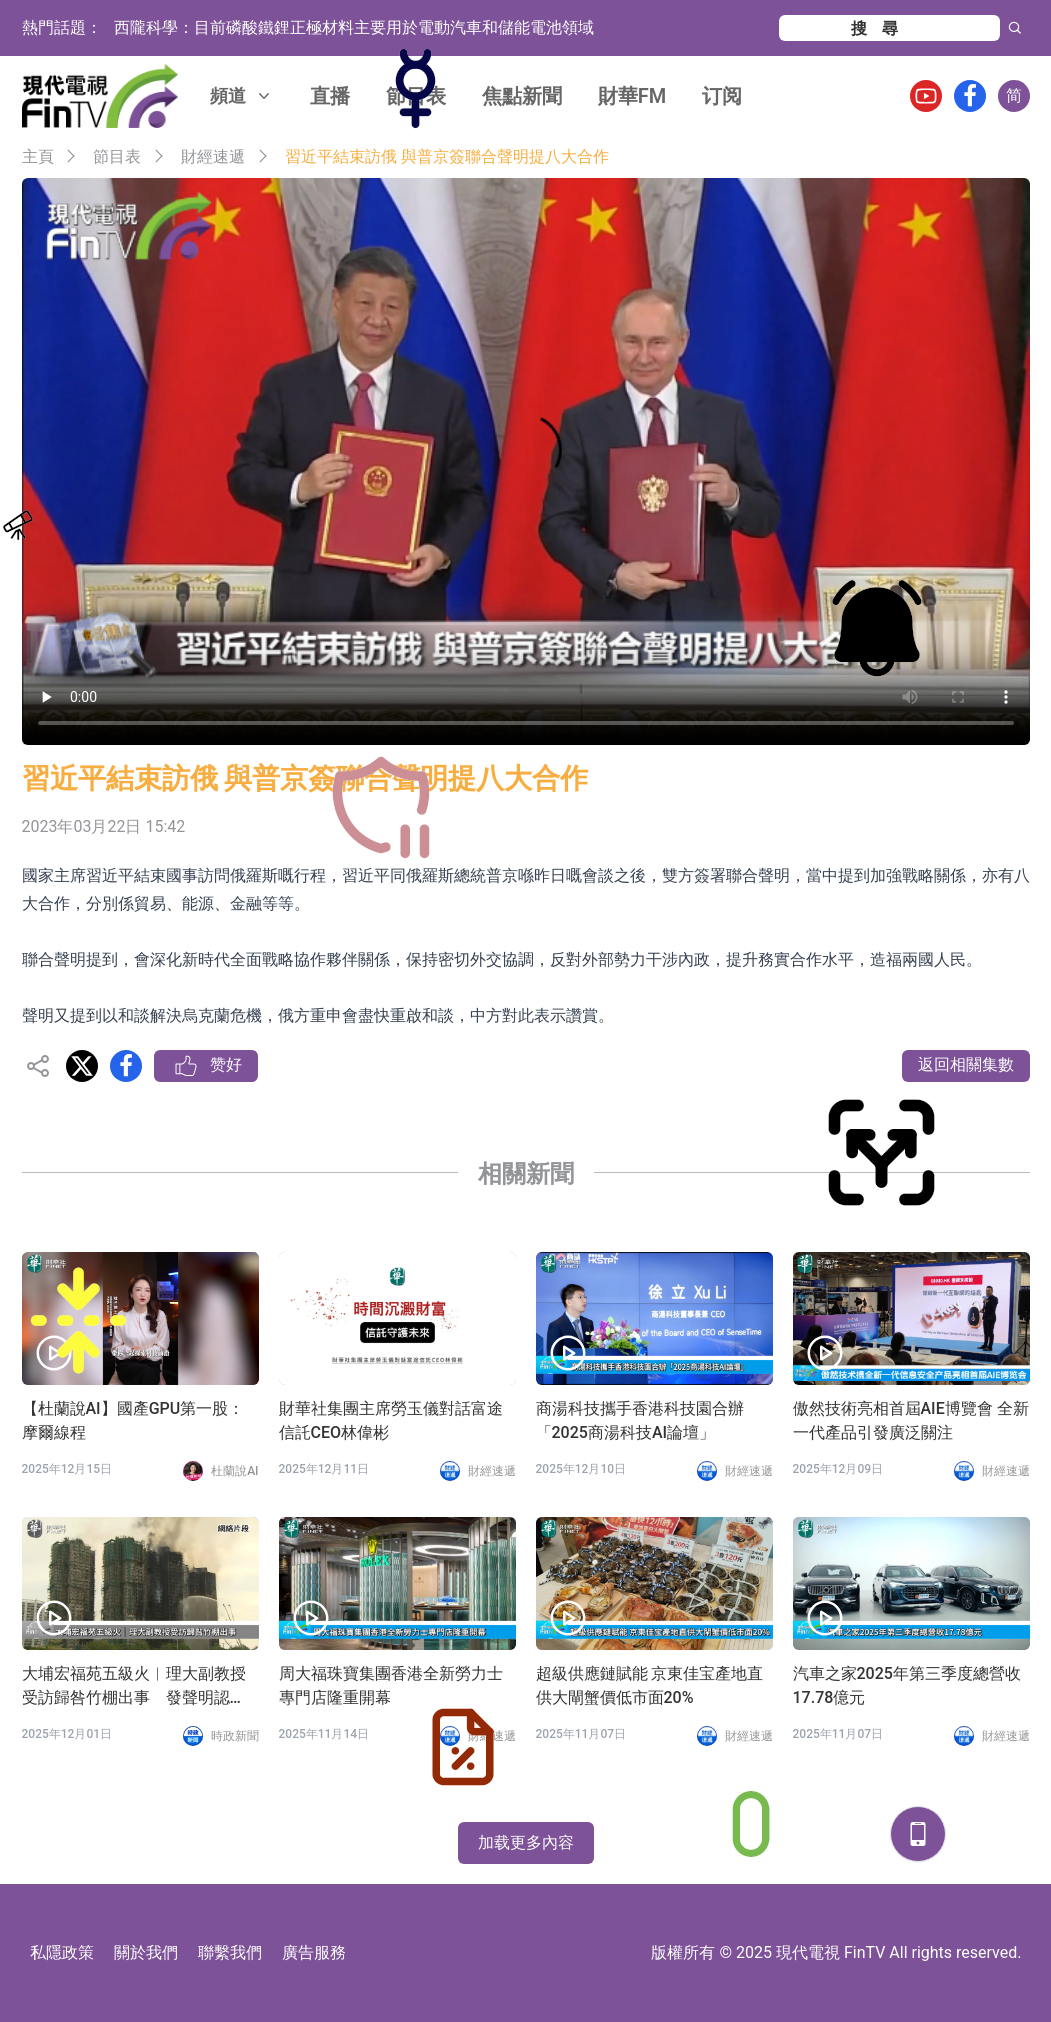 The image size is (1051, 2022). Describe the element at coordinates (877, 630) in the screenshot. I see `indicates new notifications or alerts` at that location.